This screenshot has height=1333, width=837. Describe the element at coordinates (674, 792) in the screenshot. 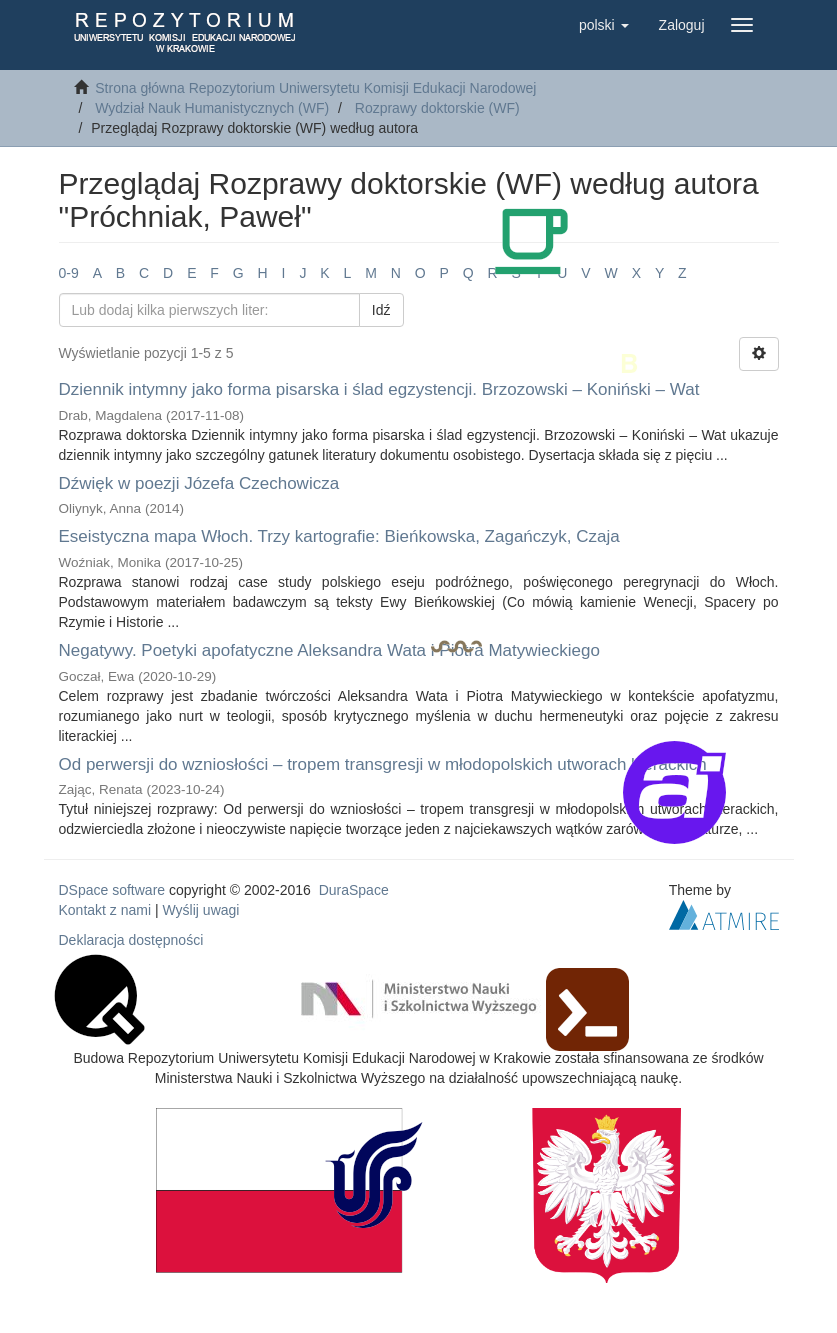

I see `anime.js library logo` at that location.